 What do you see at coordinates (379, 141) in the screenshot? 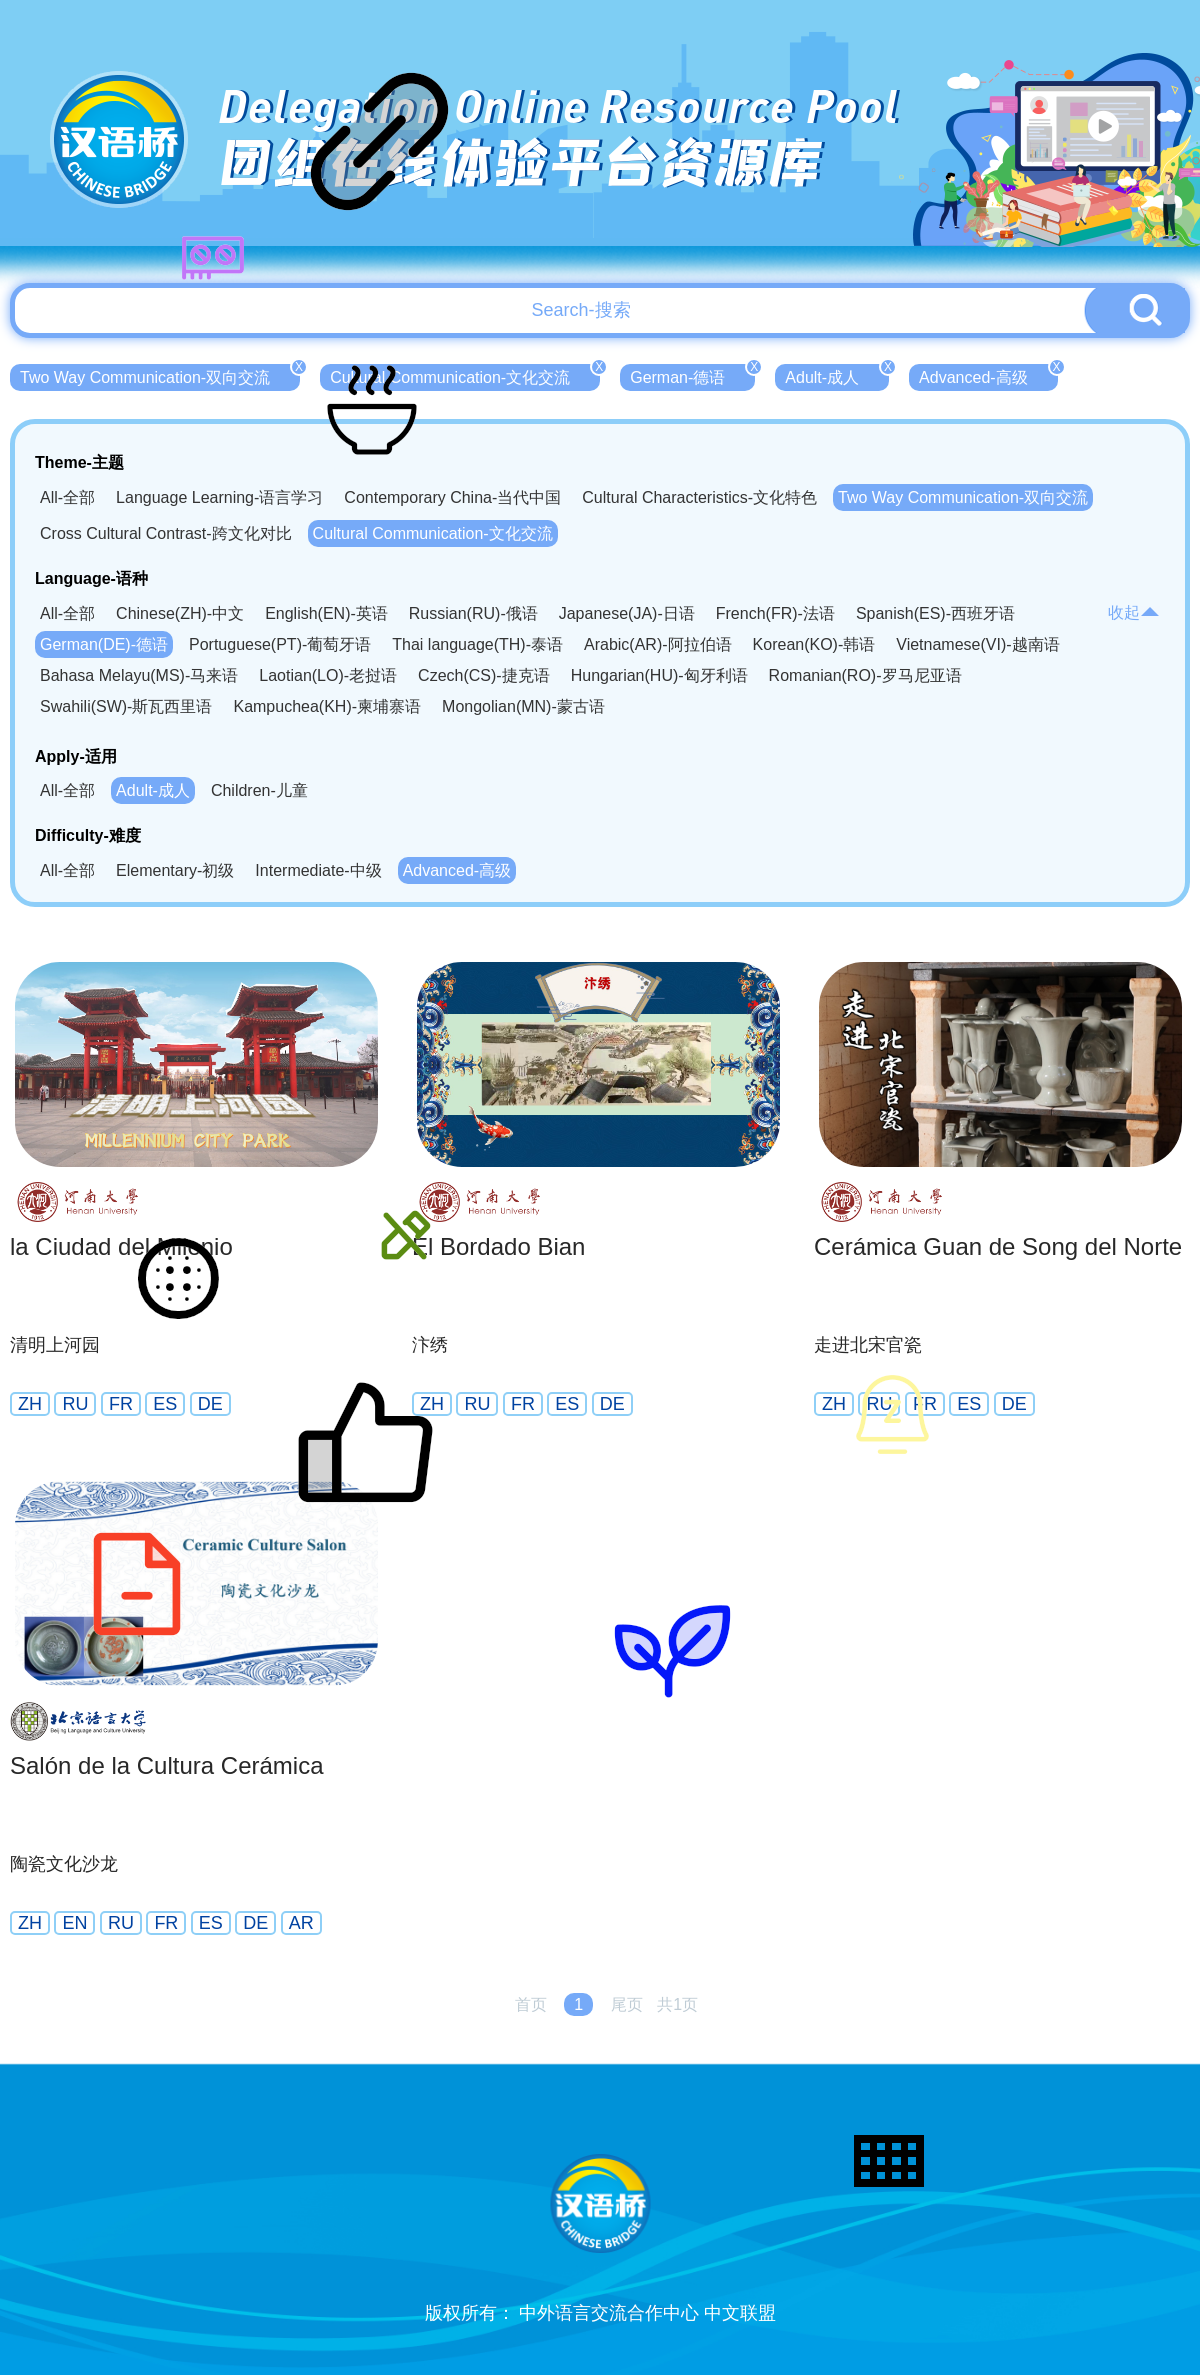
I see `copy link to clipboard` at bounding box center [379, 141].